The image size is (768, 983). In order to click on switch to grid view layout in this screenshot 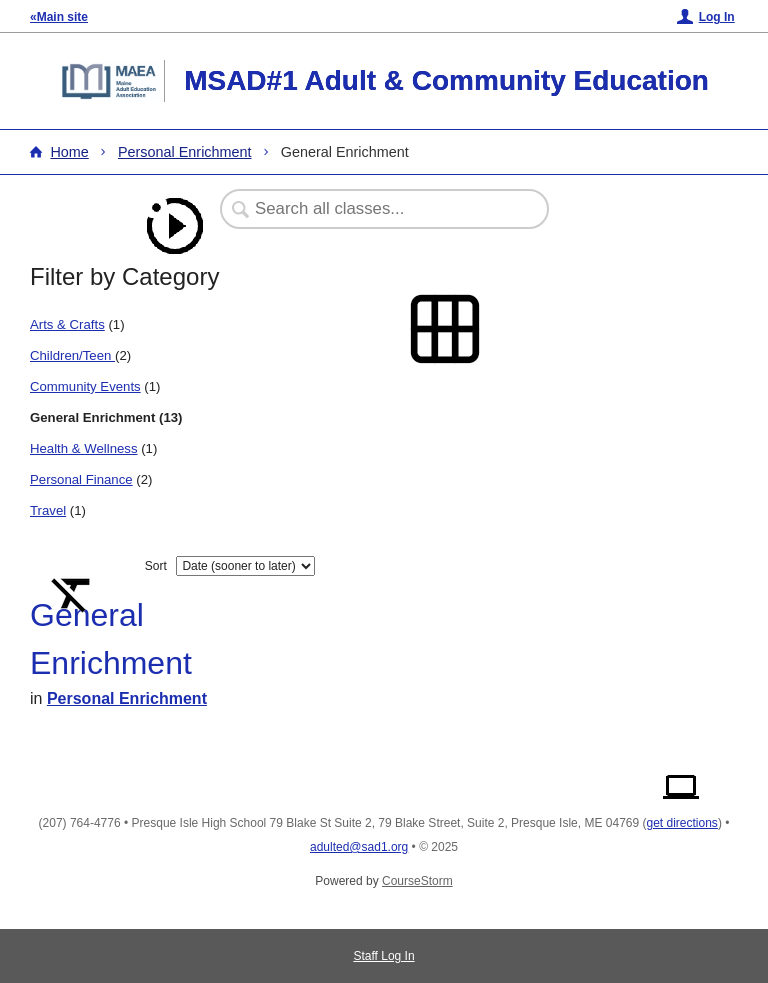, I will do `click(445, 329)`.